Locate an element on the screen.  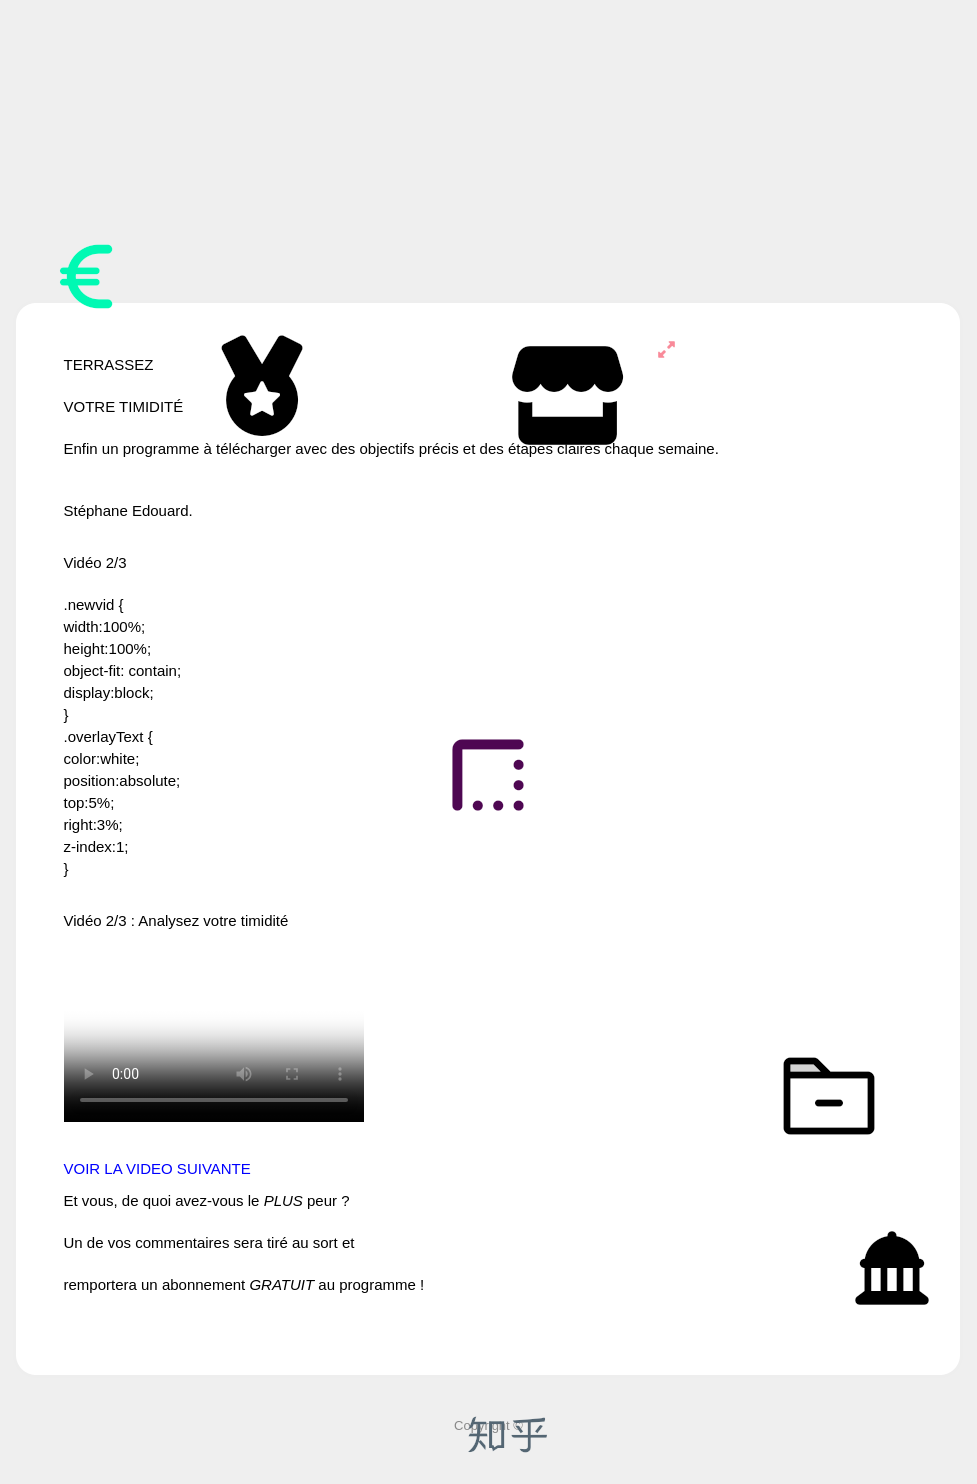
remove a folder from your files is located at coordinates (829, 1096).